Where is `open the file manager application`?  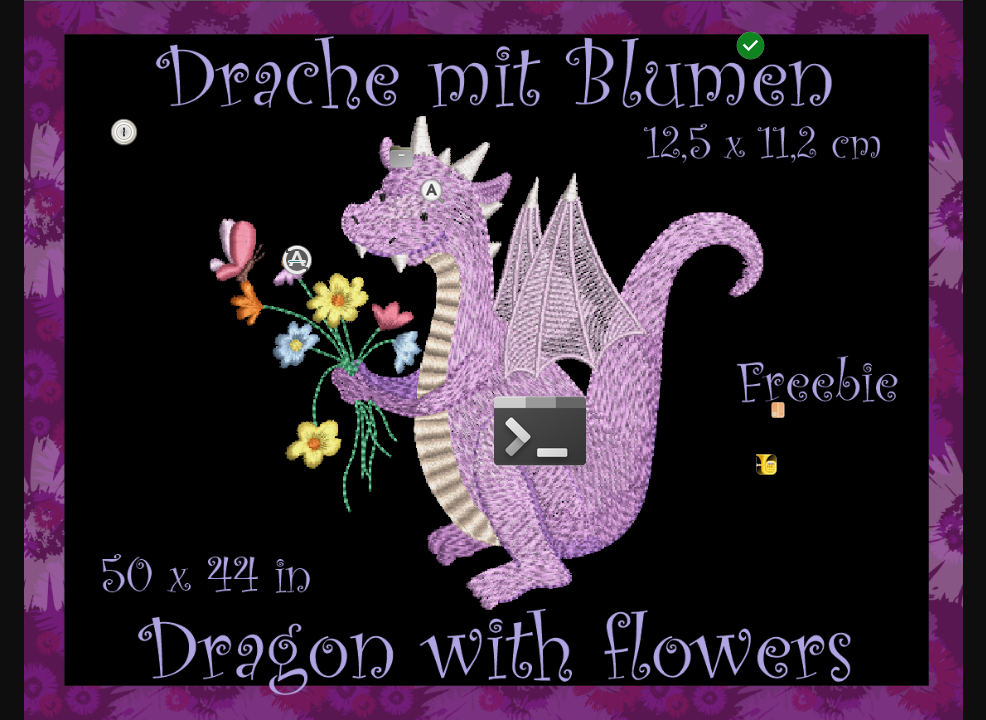
open the file manager application is located at coordinates (401, 156).